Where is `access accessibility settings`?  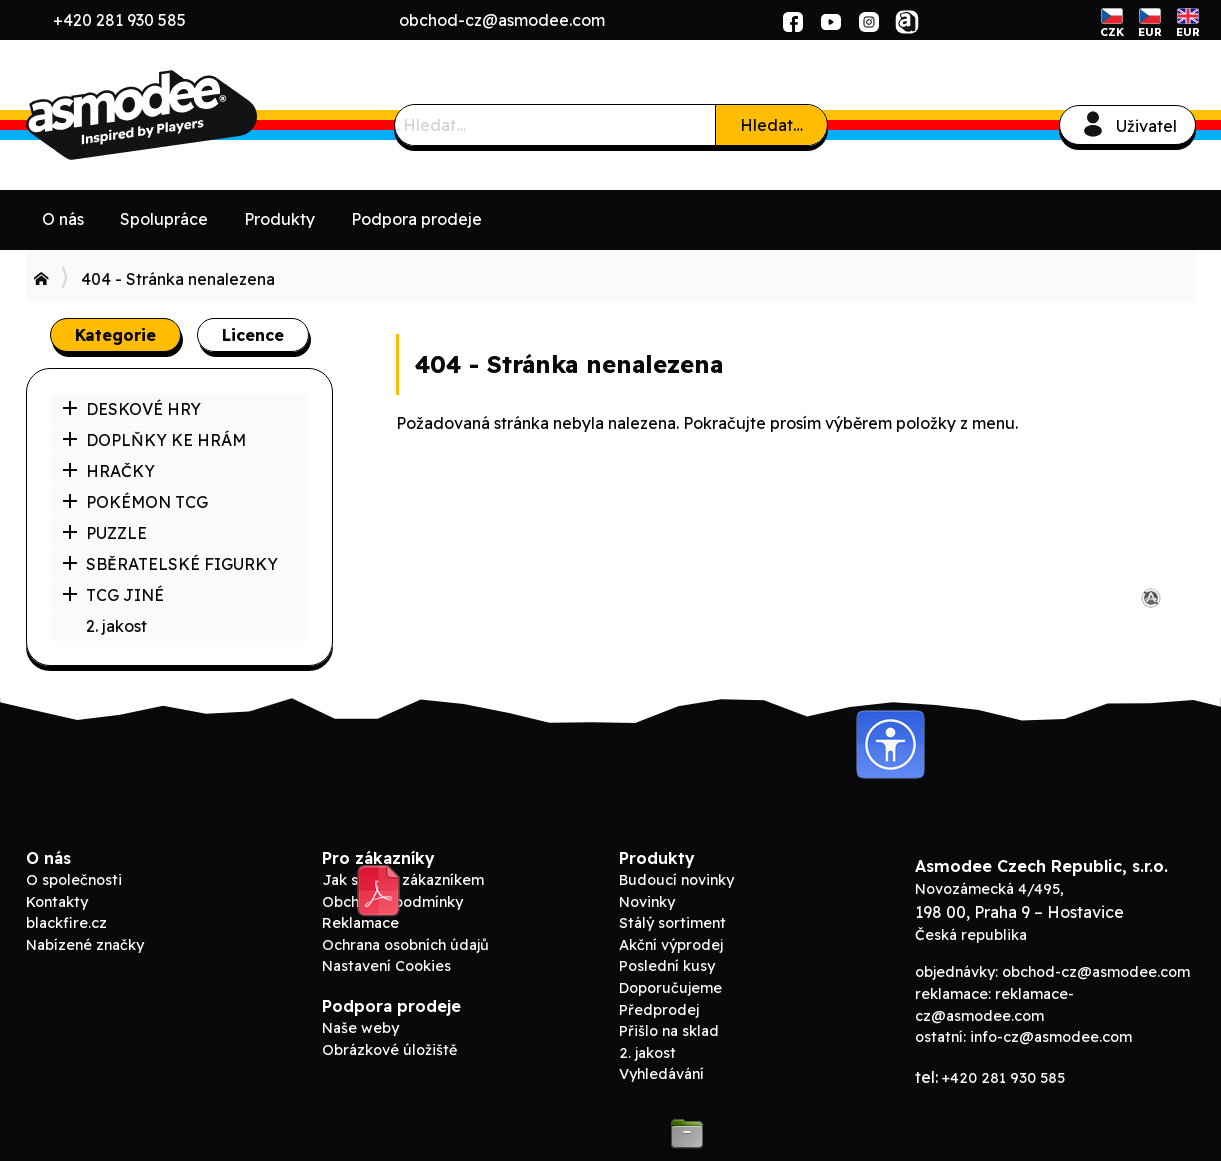
access accessibility settings is located at coordinates (890, 744).